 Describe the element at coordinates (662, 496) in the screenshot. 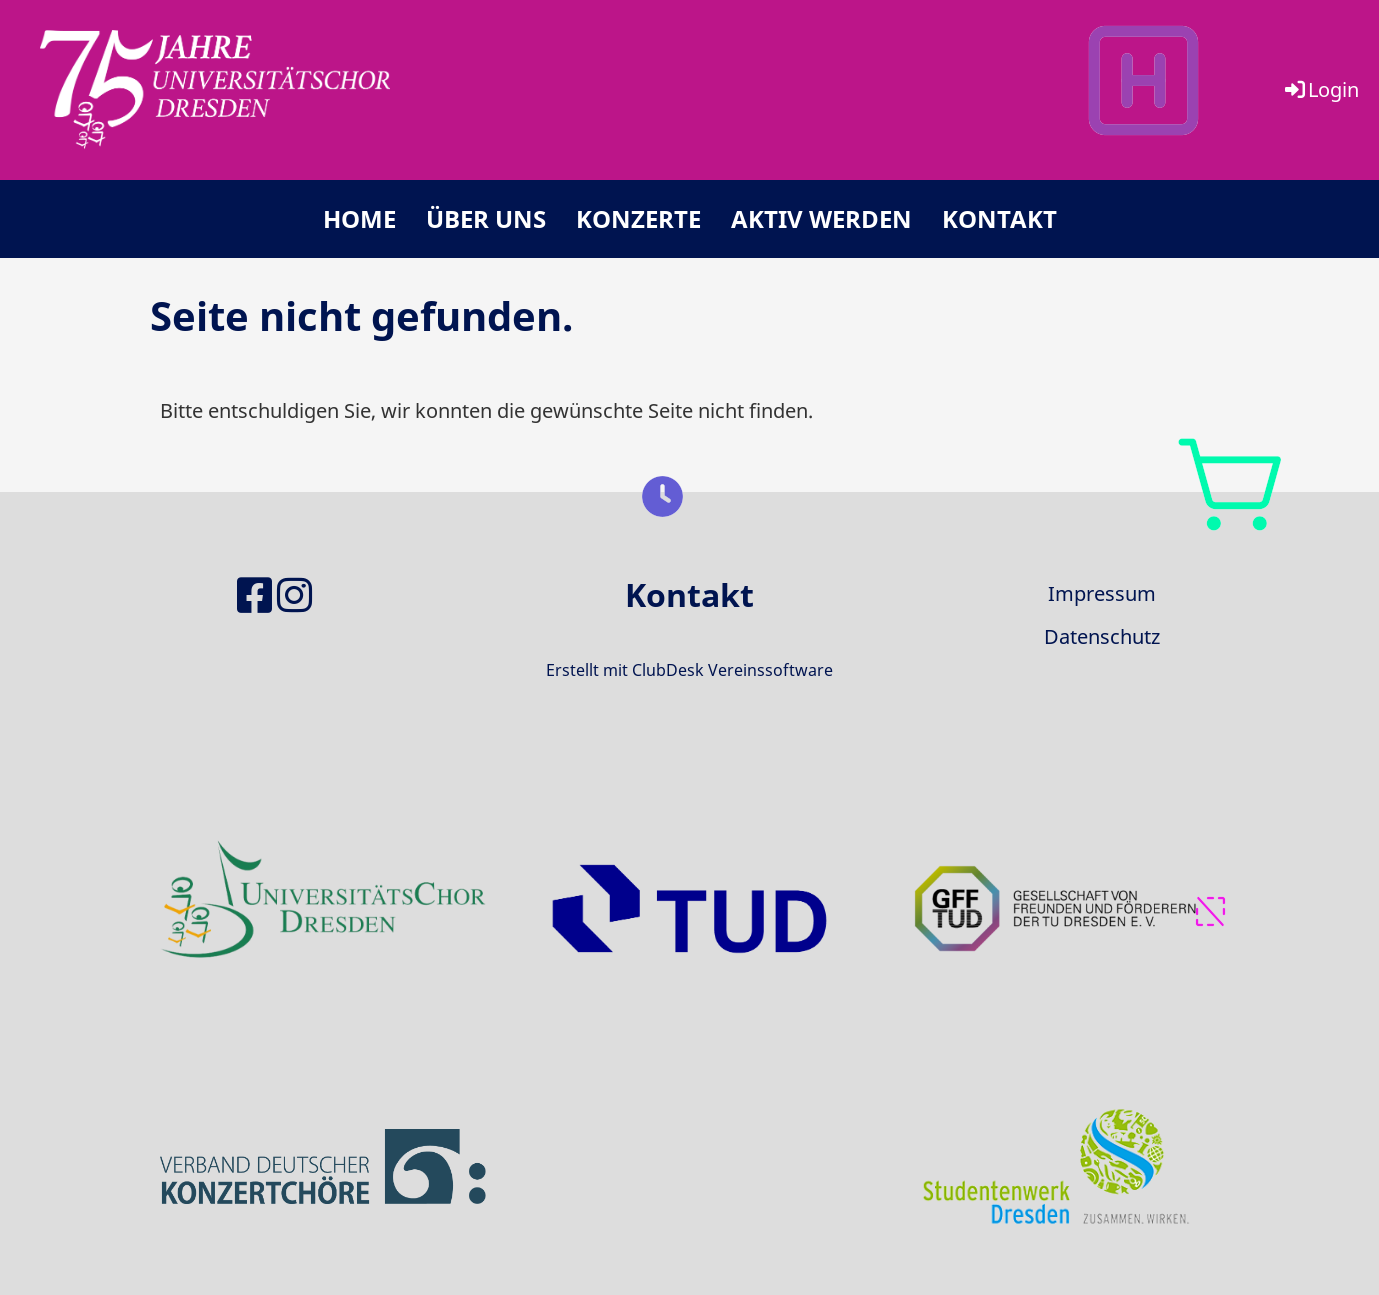

I see `view time or clock settings` at that location.